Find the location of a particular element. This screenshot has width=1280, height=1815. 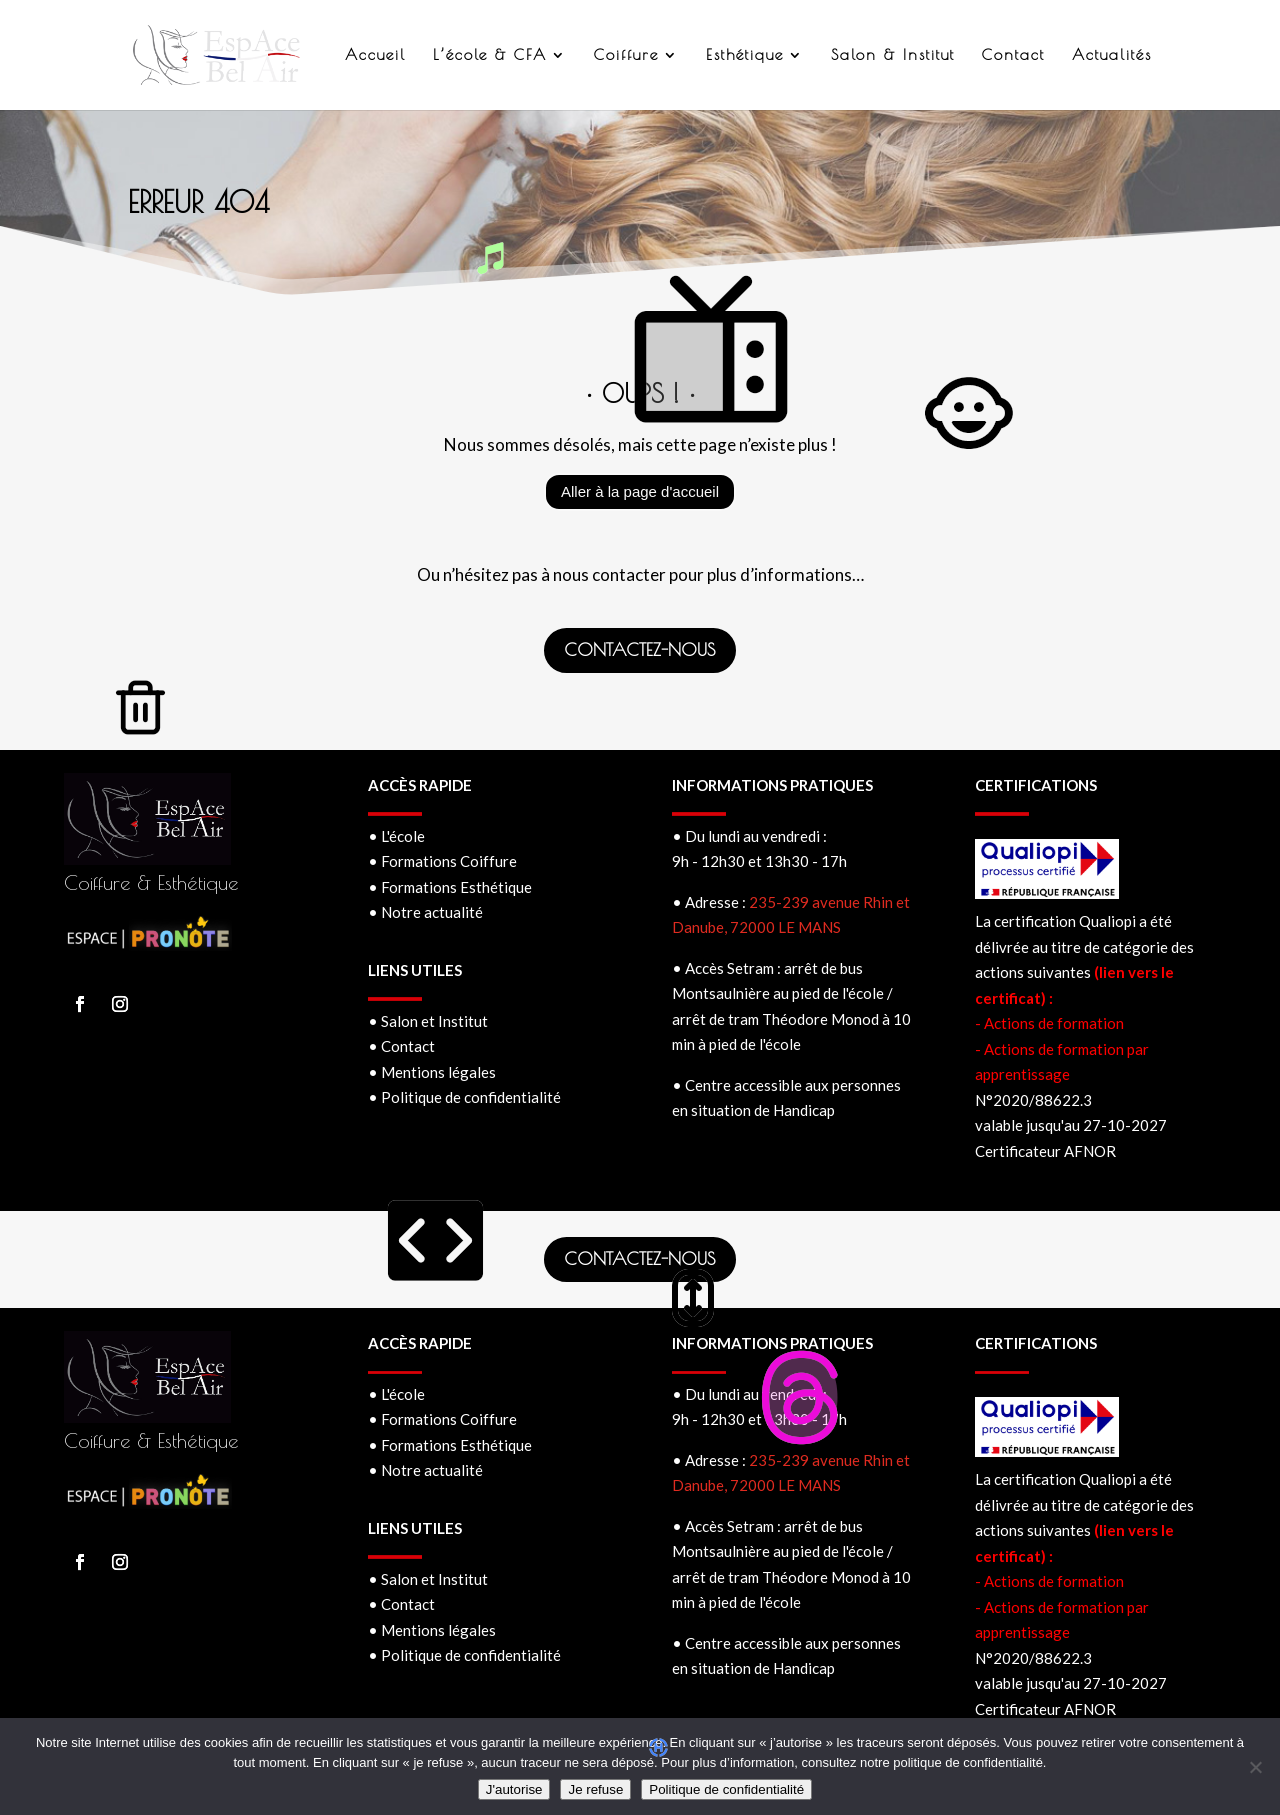

open the Threads app is located at coordinates (801, 1397).